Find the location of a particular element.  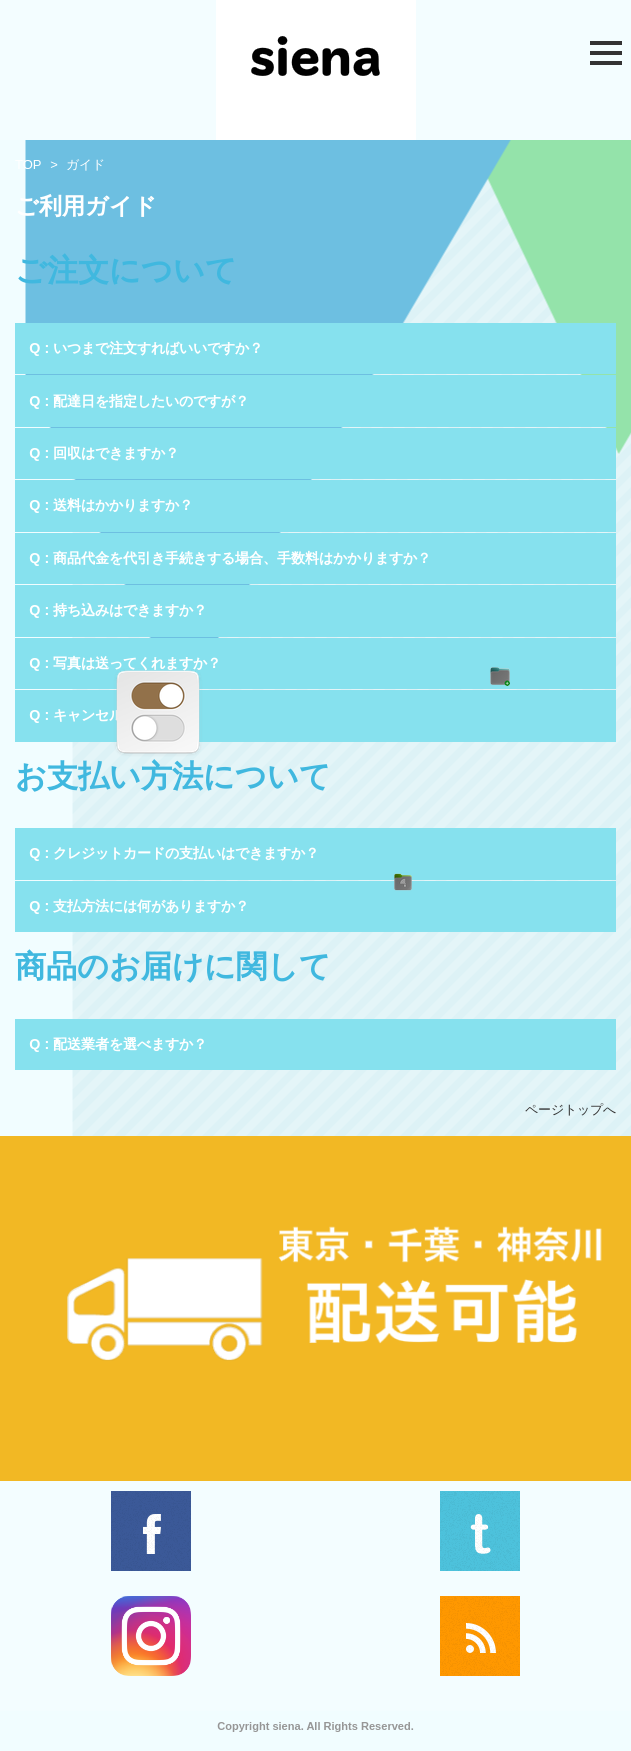

open unity tweak tool settings is located at coordinates (158, 712).